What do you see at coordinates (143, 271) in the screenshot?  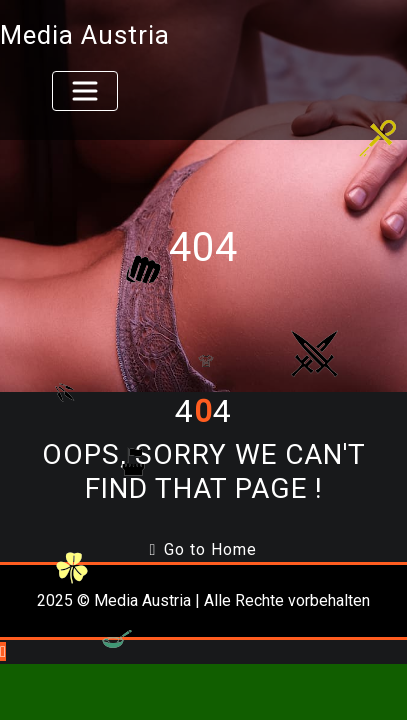 I see `attack or melee action in a game` at bounding box center [143, 271].